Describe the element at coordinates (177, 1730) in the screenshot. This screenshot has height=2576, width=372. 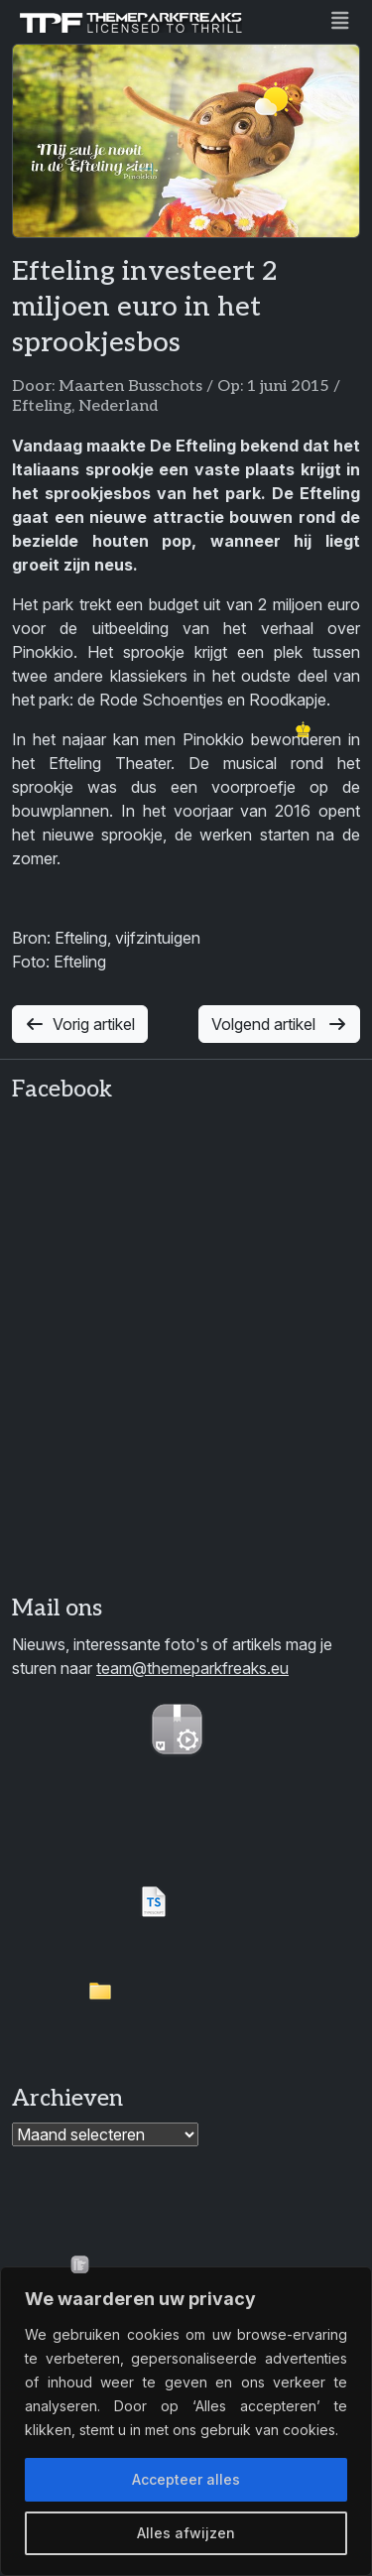
I see `access YaST AutoYaST system configuration` at that location.